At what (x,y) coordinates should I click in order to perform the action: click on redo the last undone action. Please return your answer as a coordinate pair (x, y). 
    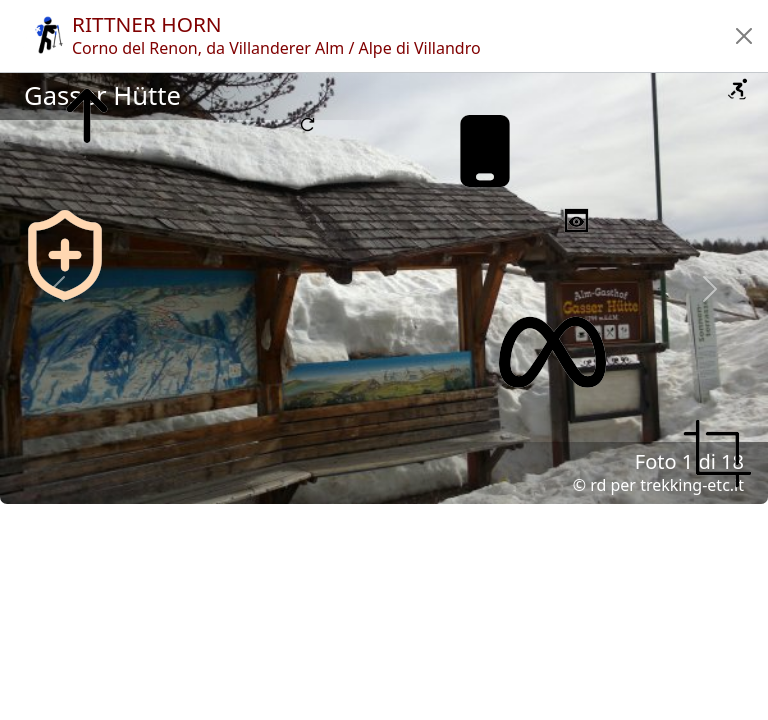
    Looking at the image, I should click on (307, 124).